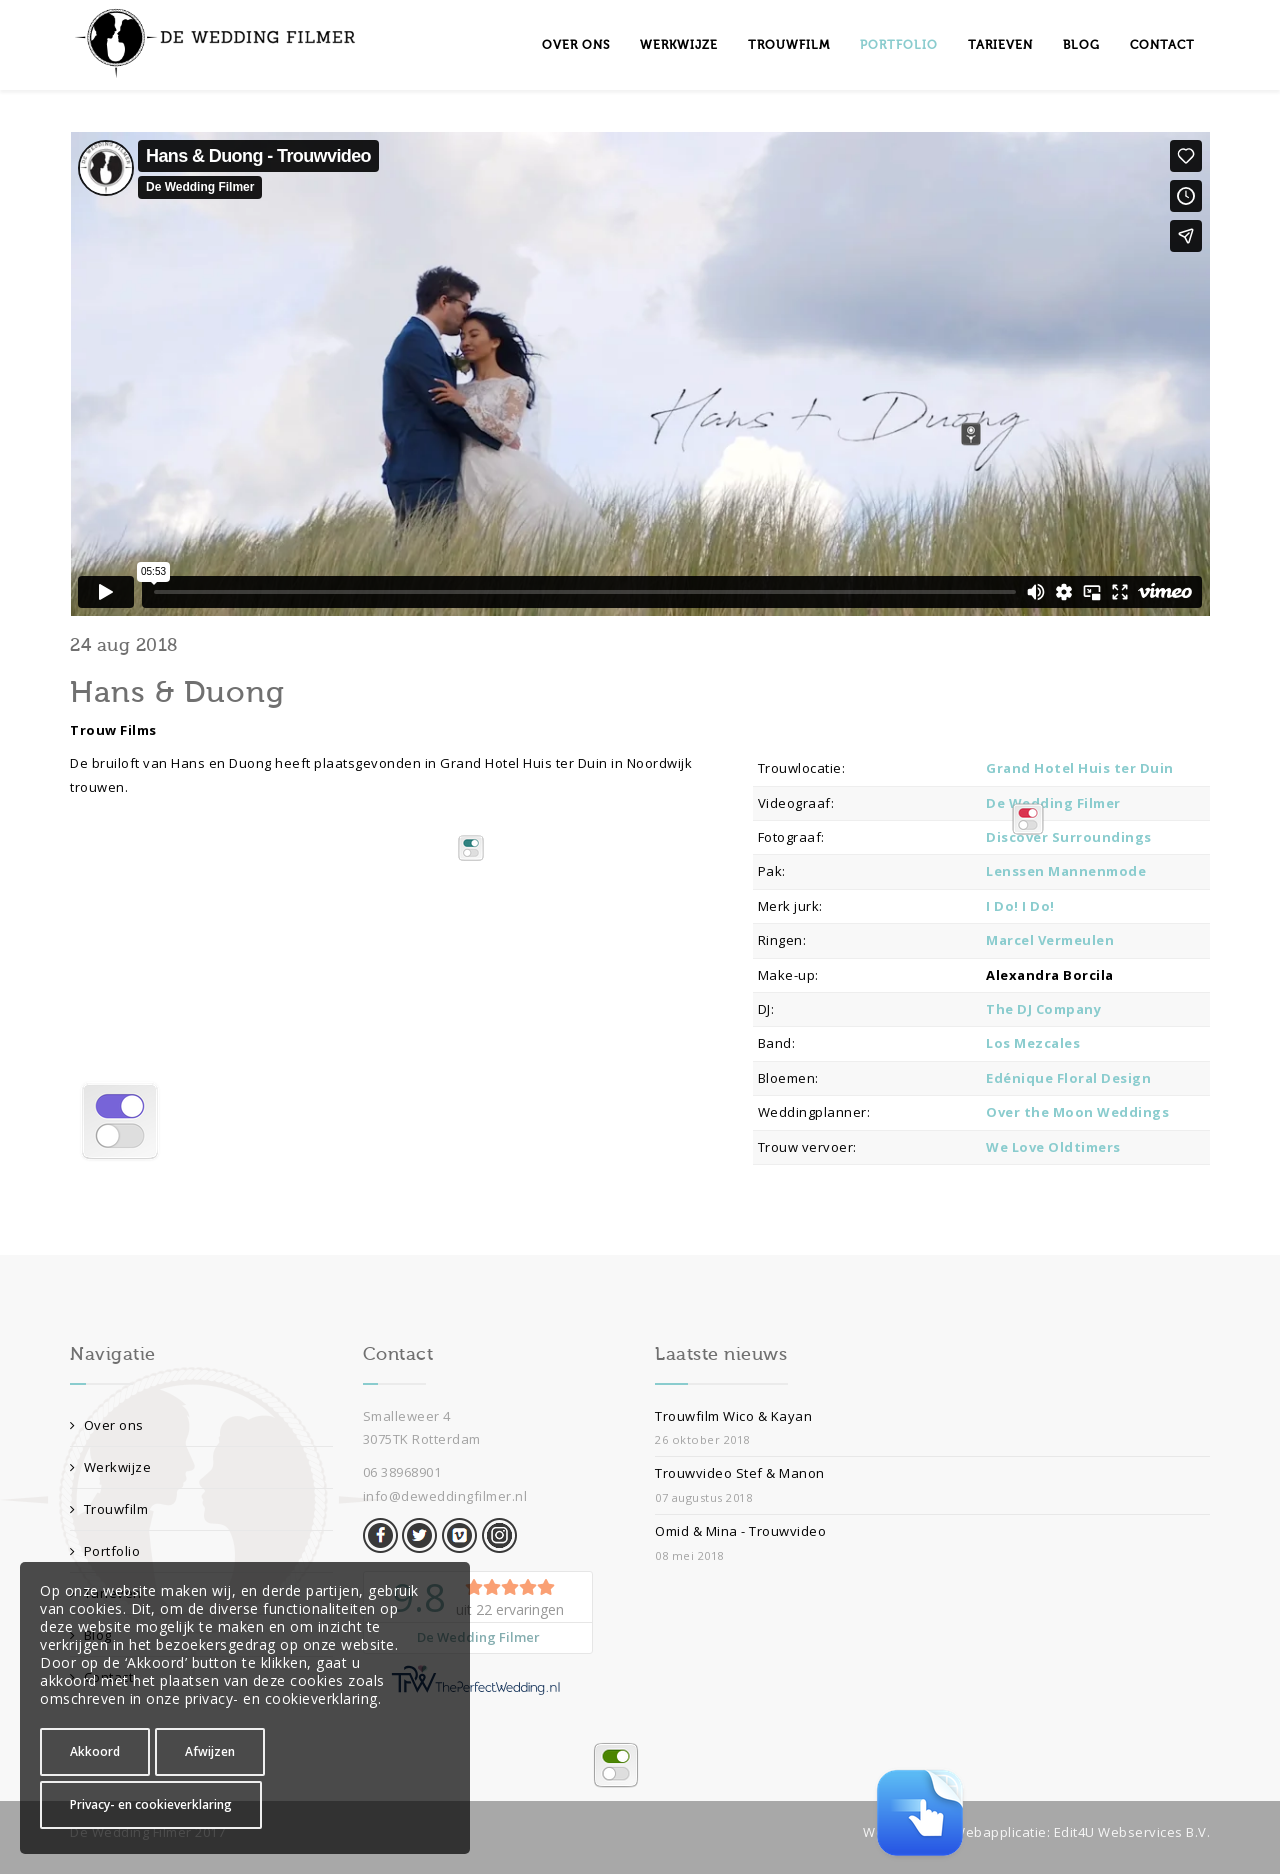 The width and height of the screenshot is (1280, 1874). I want to click on open desktop preferences or settings, so click(616, 1765).